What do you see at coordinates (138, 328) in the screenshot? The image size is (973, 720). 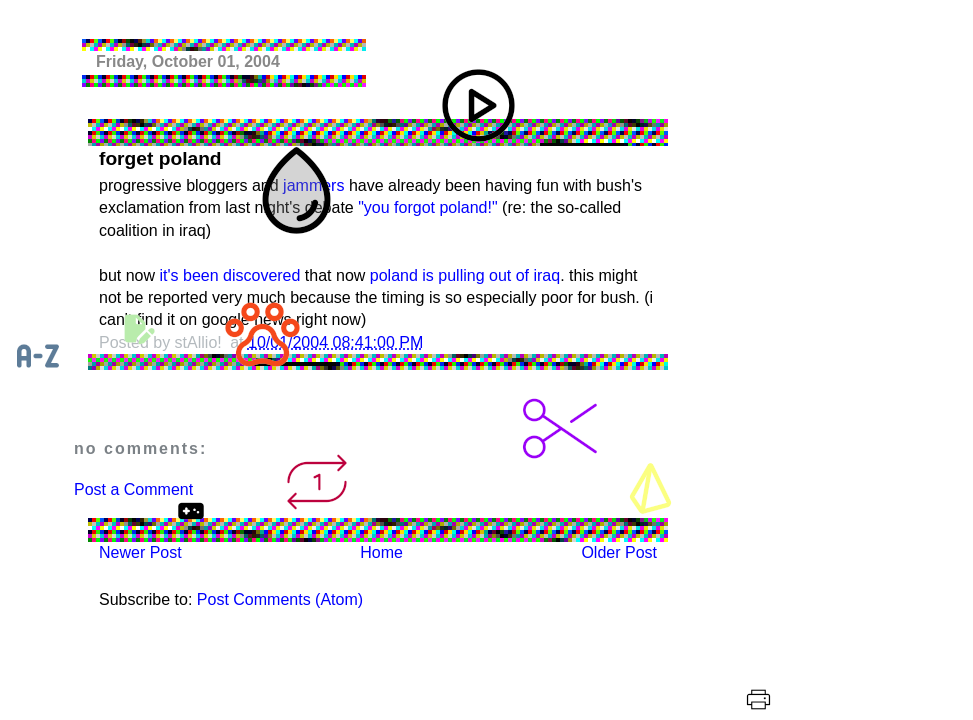 I see `edit this document` at bounding box center [138, 328].